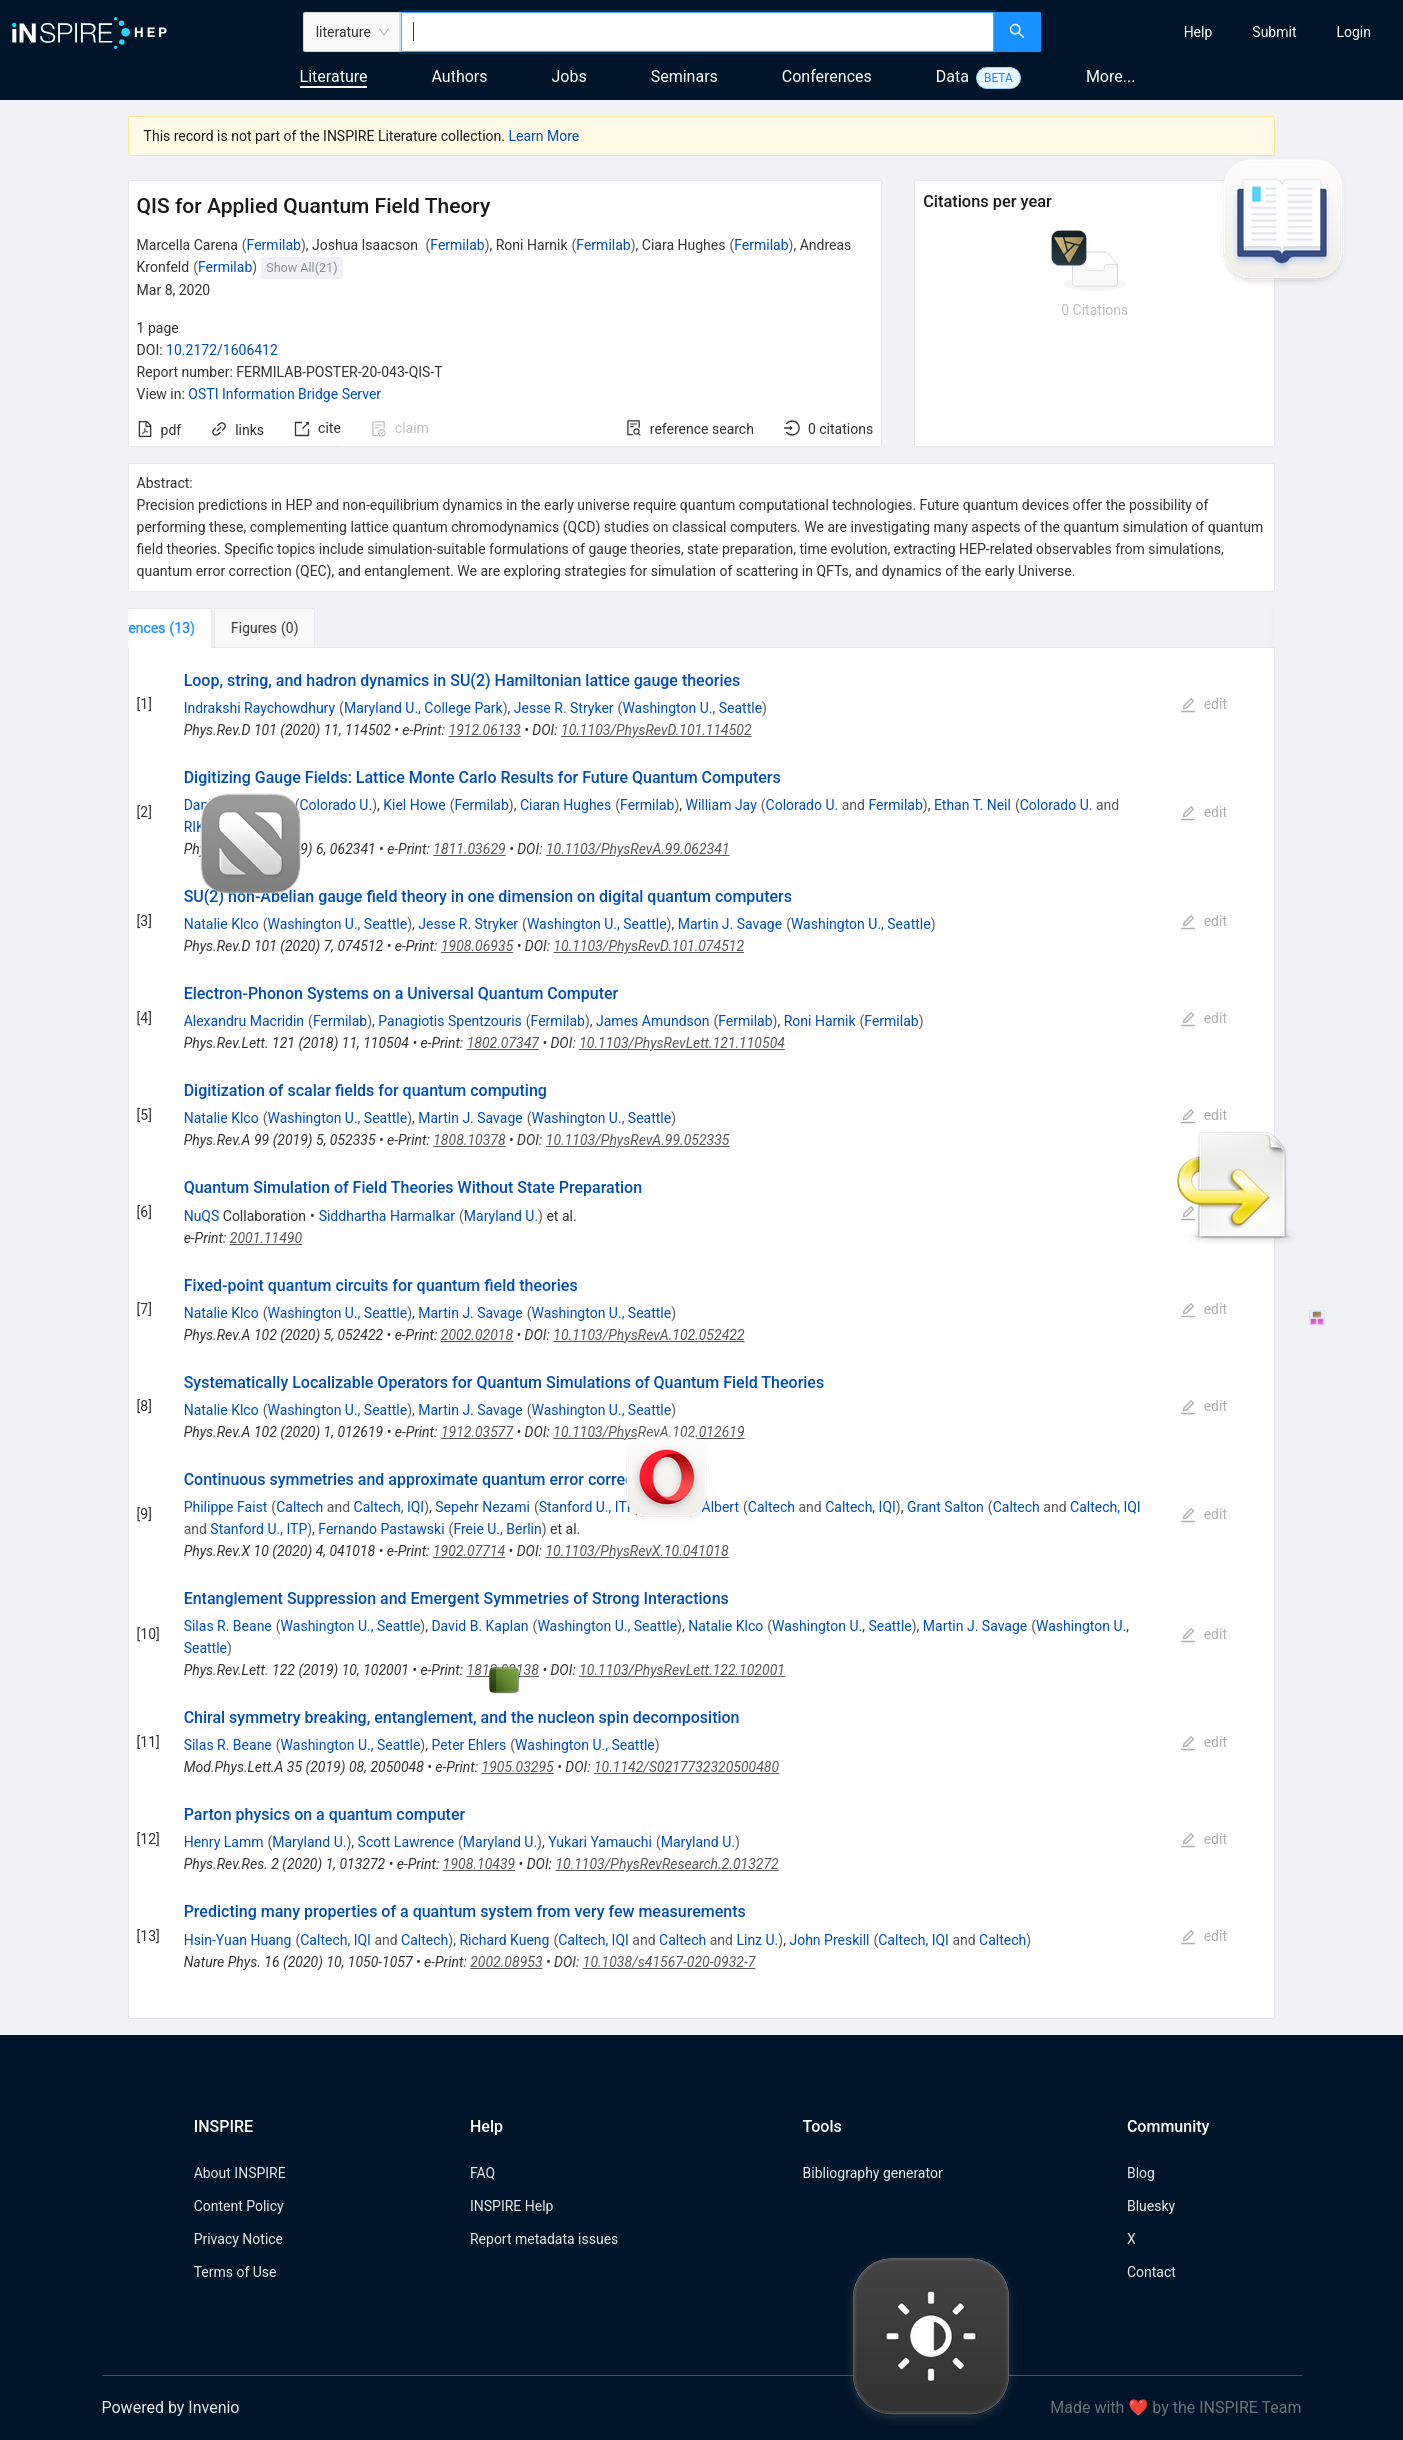 This screenshot has height=2440, width=1403. Describe the element at coordinates (504, 1679) in the screenshot. I see `access the desktop folder` at that location.